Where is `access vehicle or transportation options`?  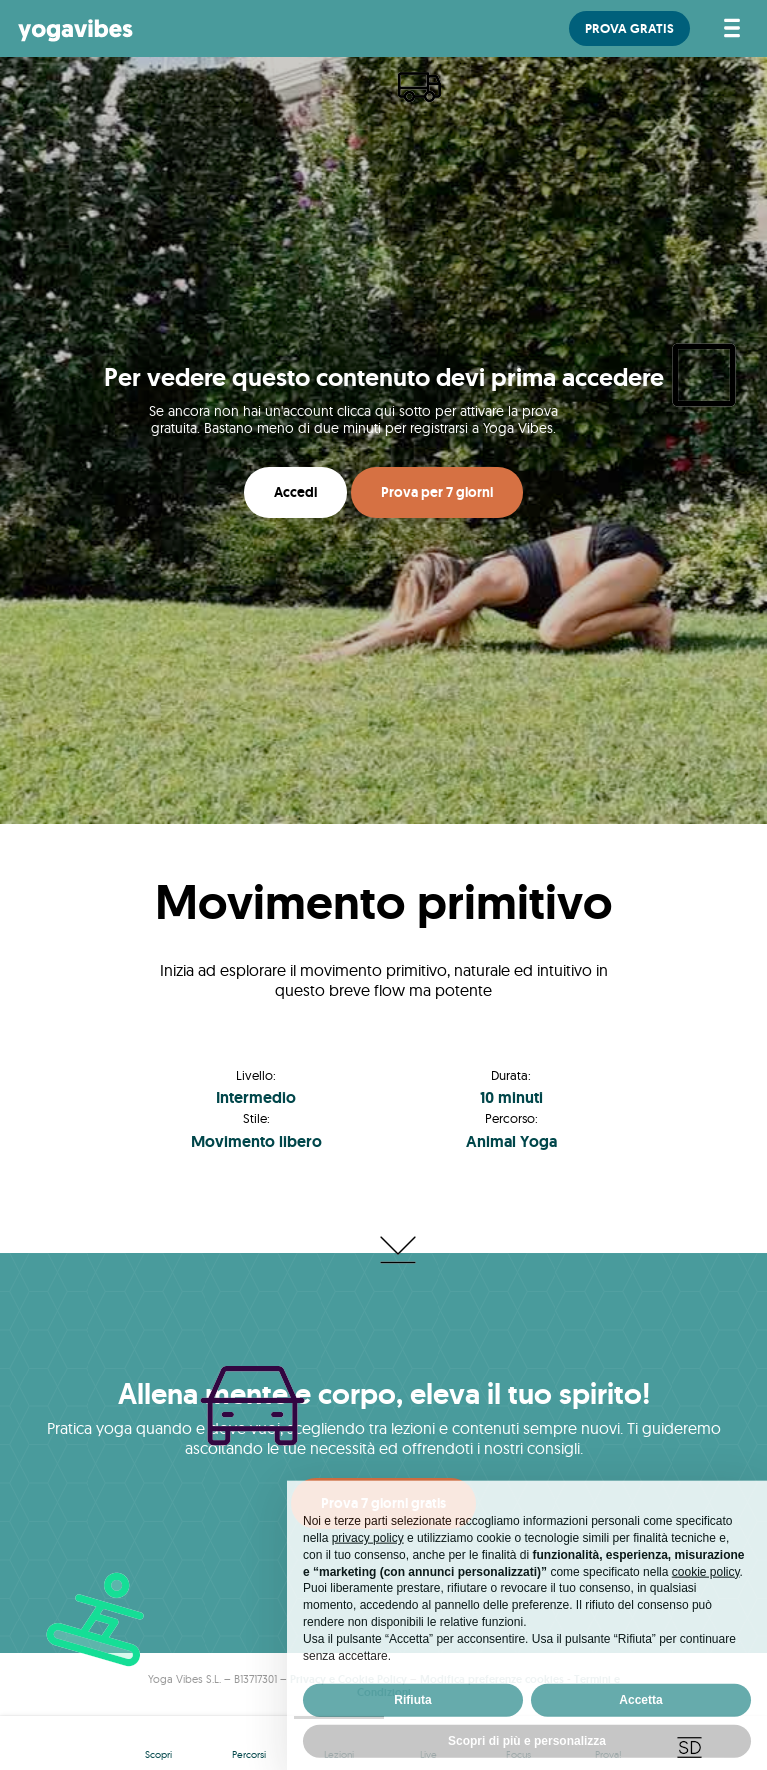 access vehicle or transportation options is located at coordinates (252, 1407).